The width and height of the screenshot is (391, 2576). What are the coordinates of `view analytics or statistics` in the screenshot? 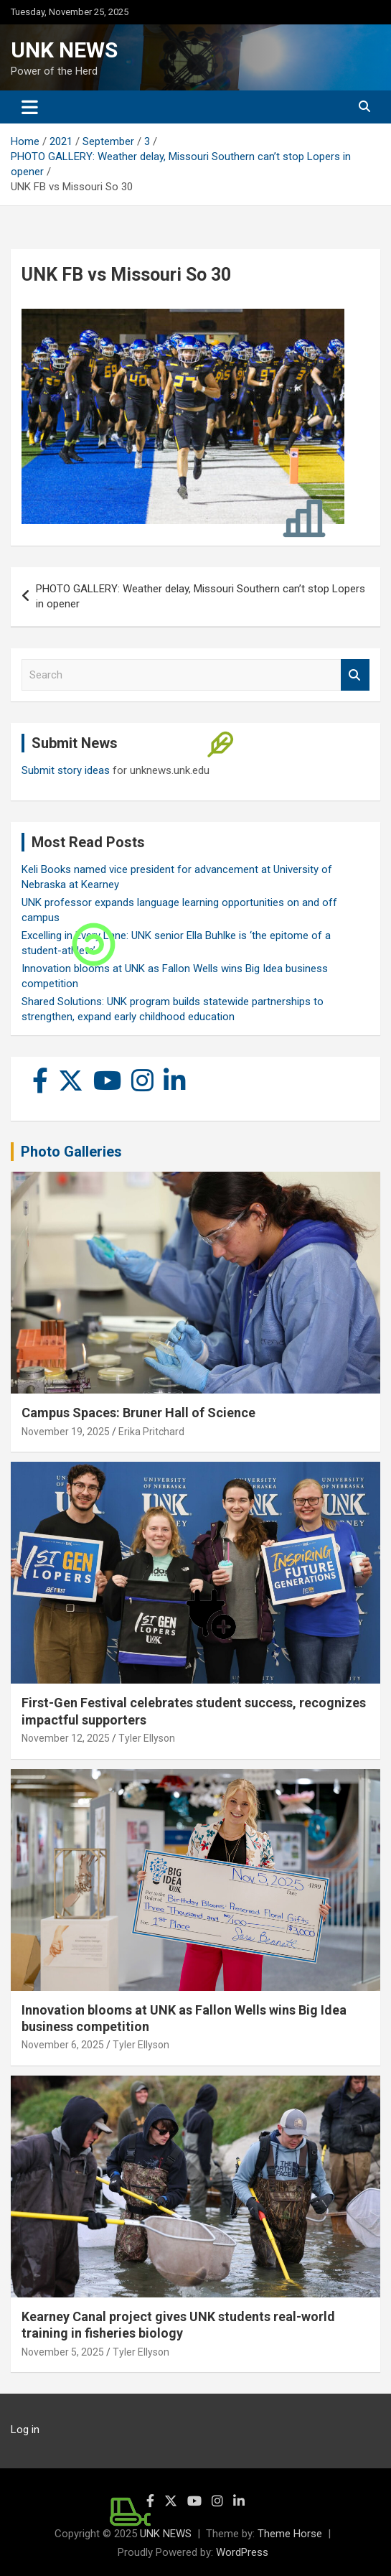 It's located at (304, 519).